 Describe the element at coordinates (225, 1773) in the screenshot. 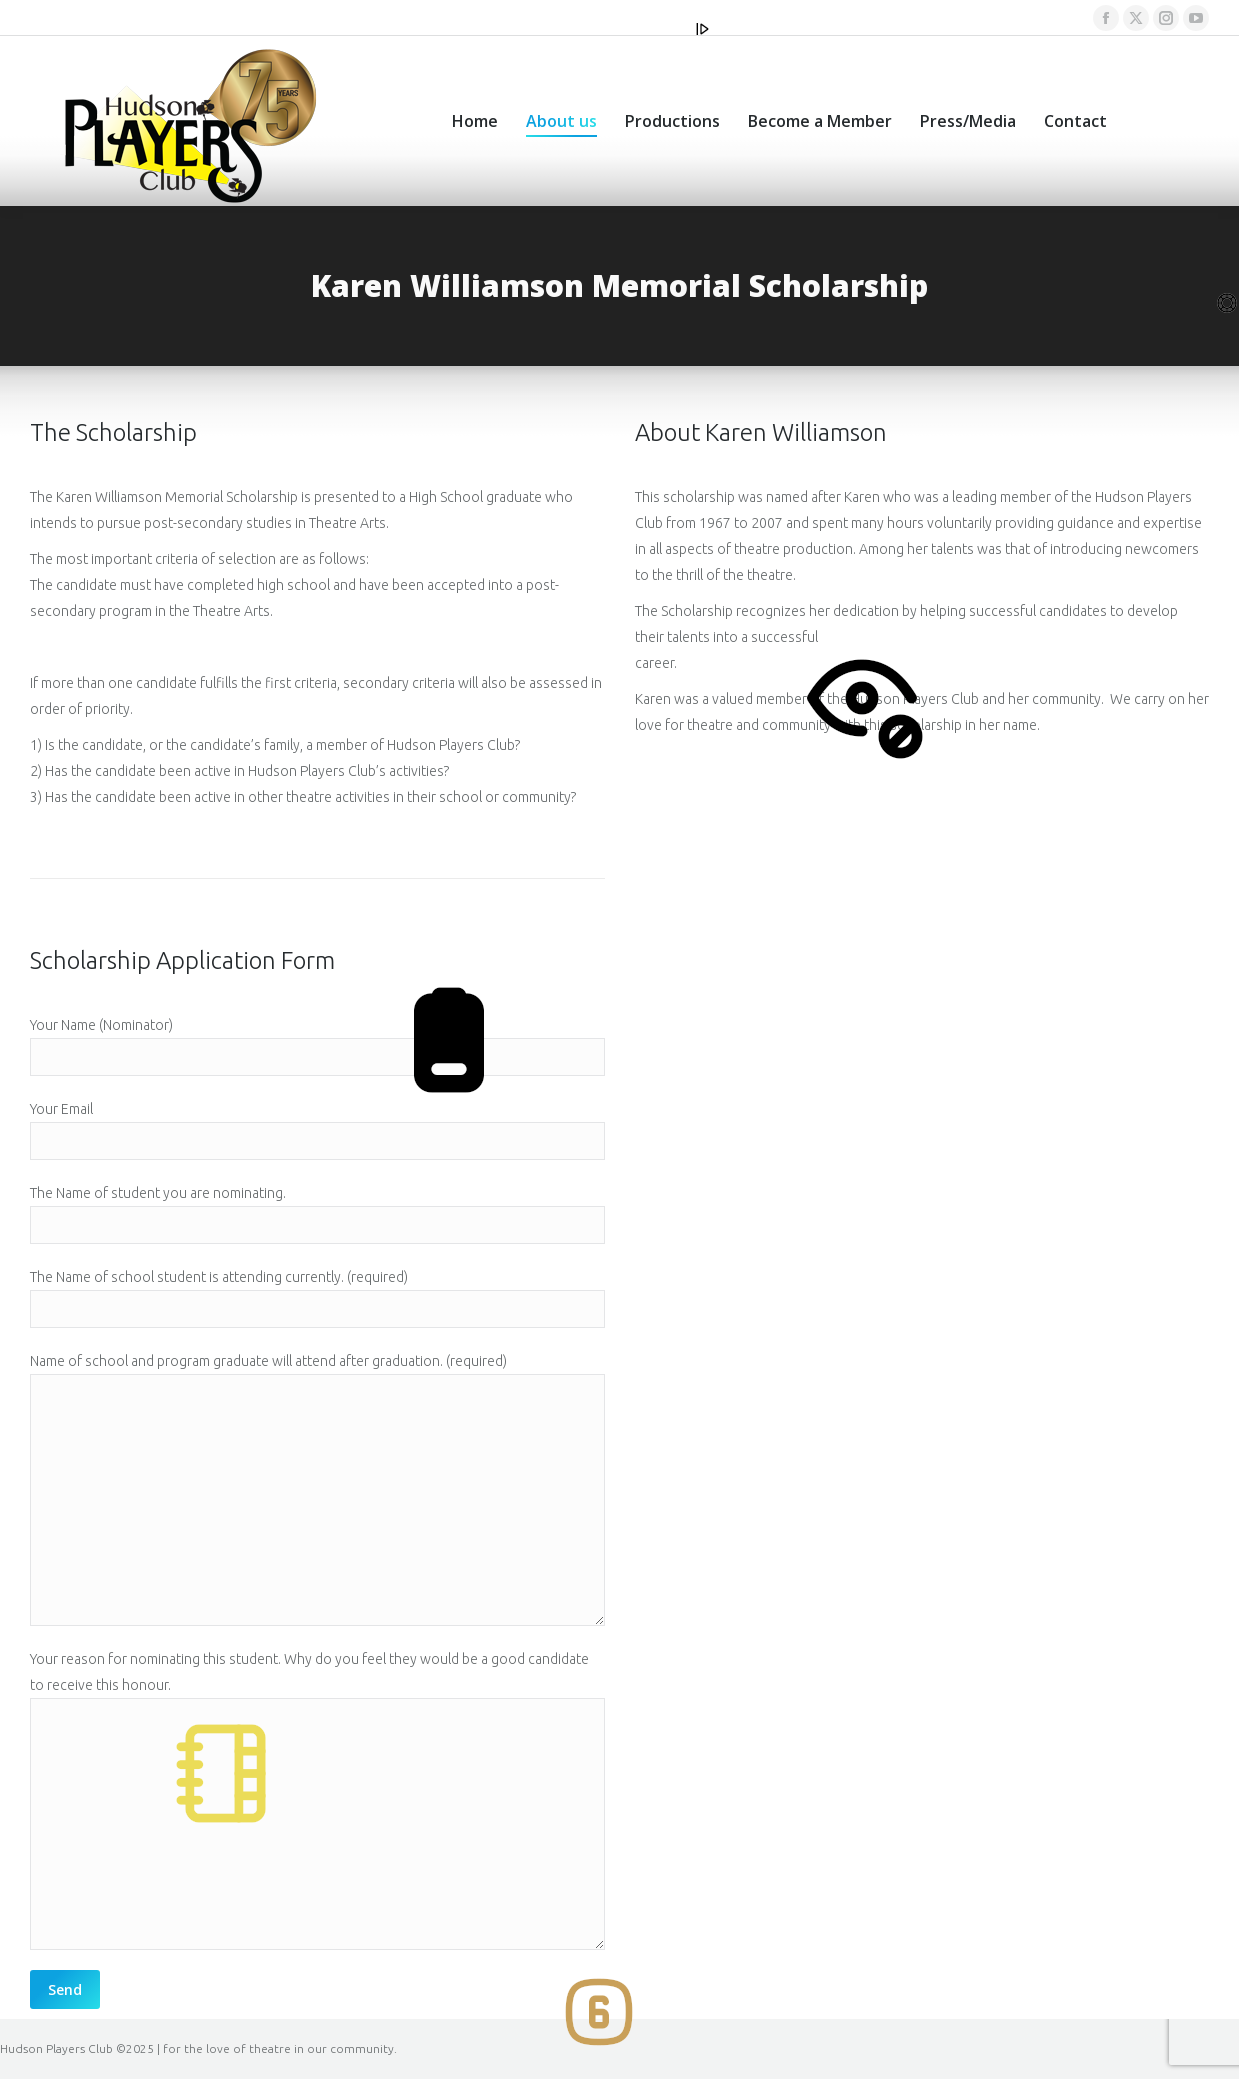

I see `open tabbed notebook or journal` at that location.